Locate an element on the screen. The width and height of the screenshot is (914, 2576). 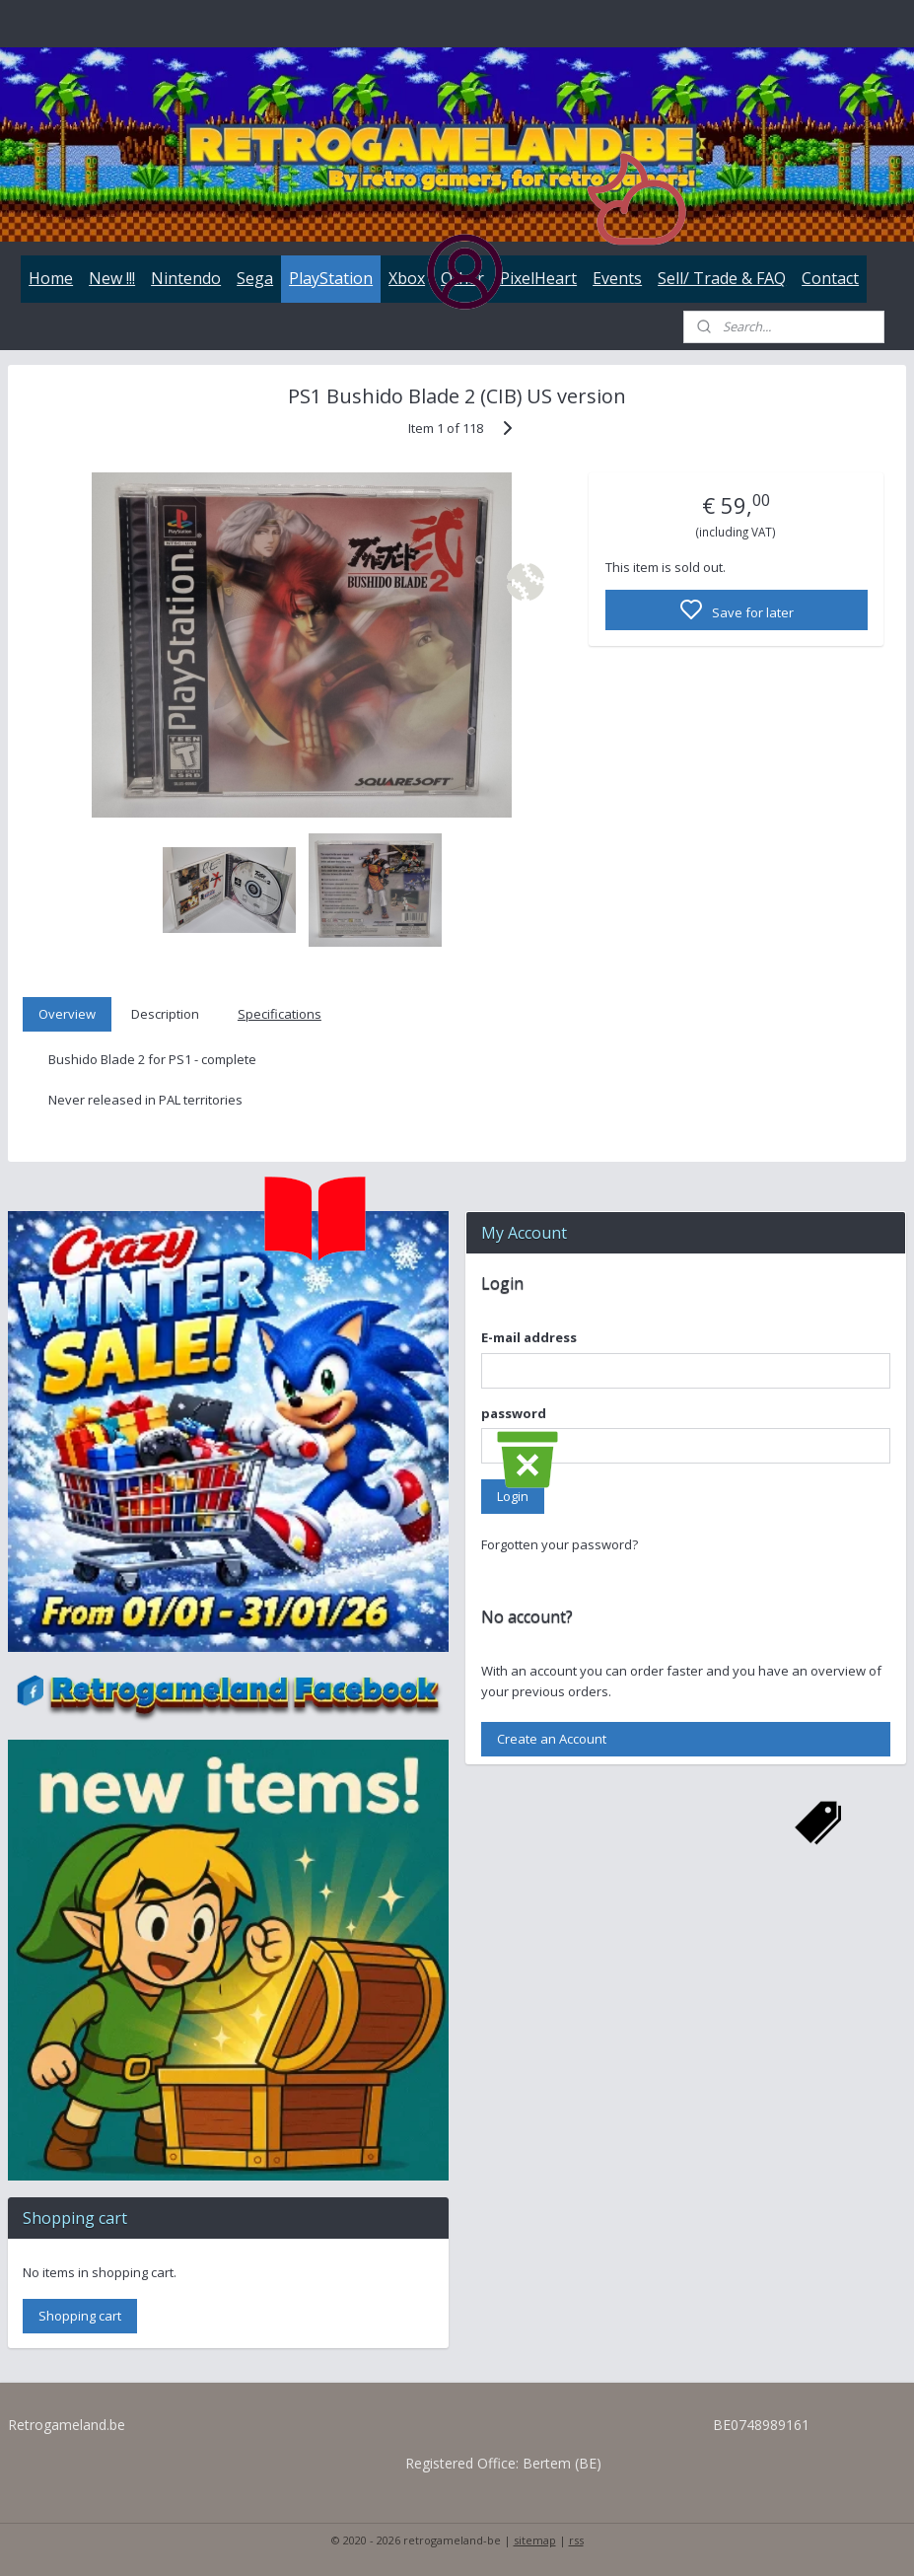
delete selected item is located at coordinates (527, 1460).